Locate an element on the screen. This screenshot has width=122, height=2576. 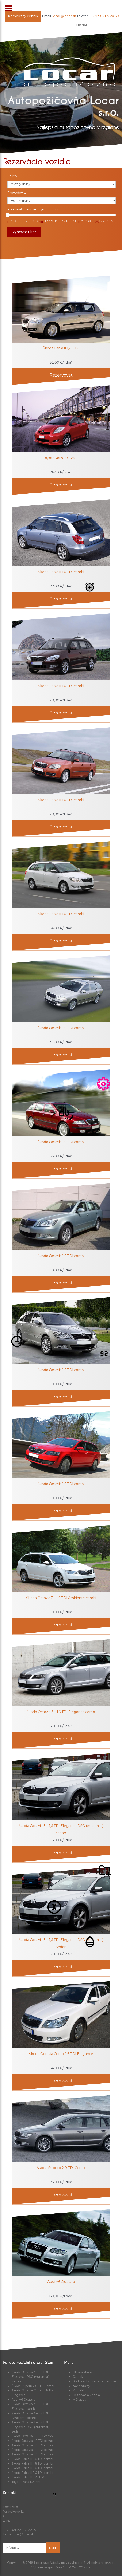
remove an item from a list or cart is located at coordinates (17, 1341).